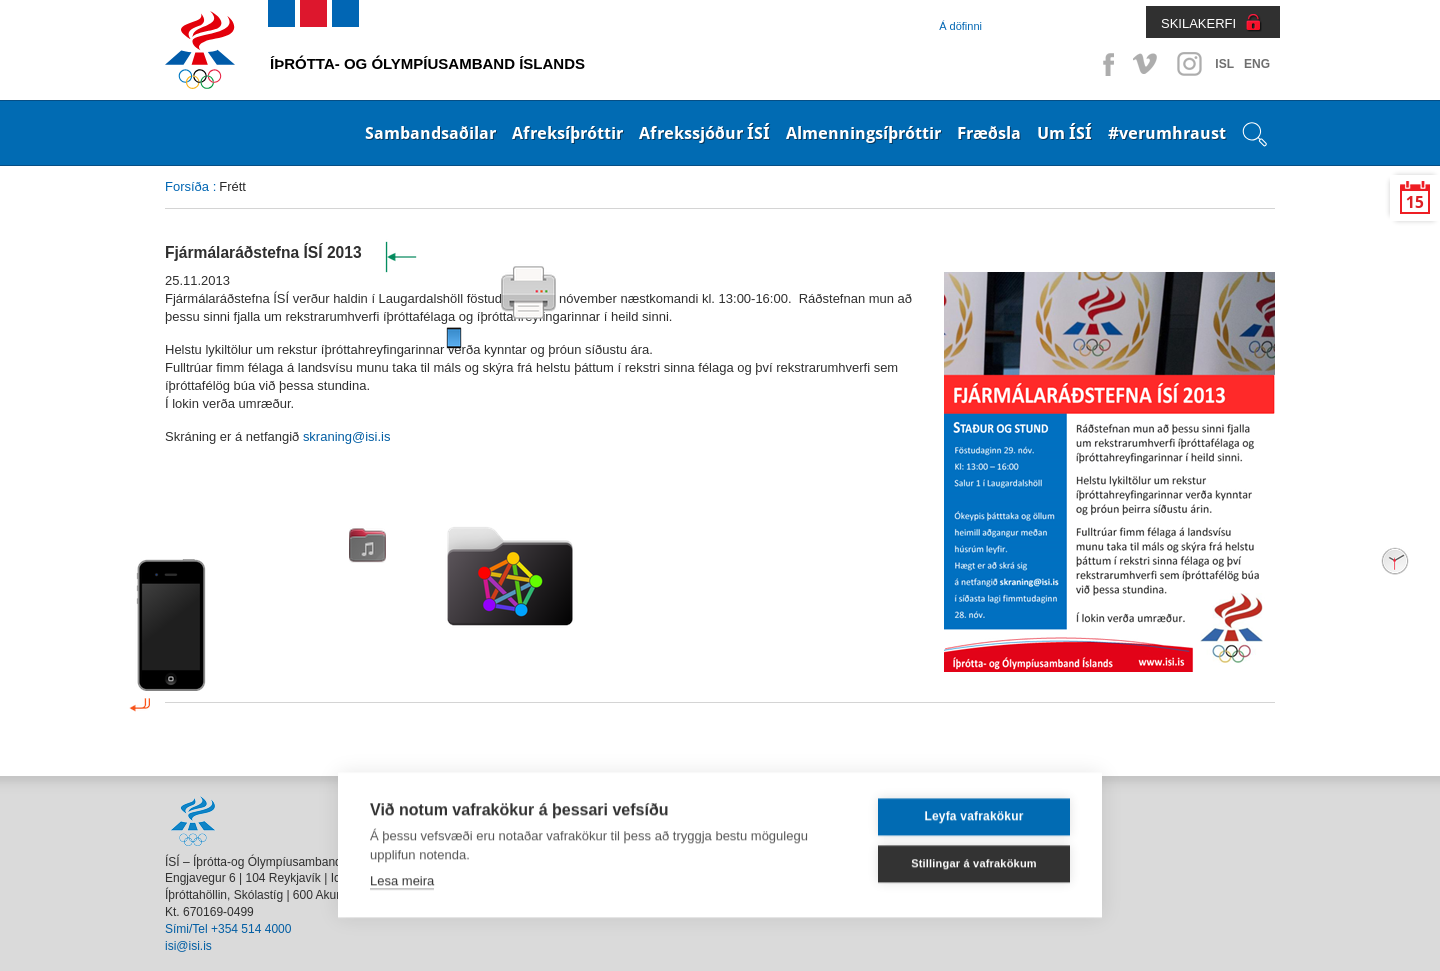 This screenshot has width=1440, height=971. Describe the element at coordinates (139, 703) in the screenshot. I see `reply to all recipients in an email thread` at that location.